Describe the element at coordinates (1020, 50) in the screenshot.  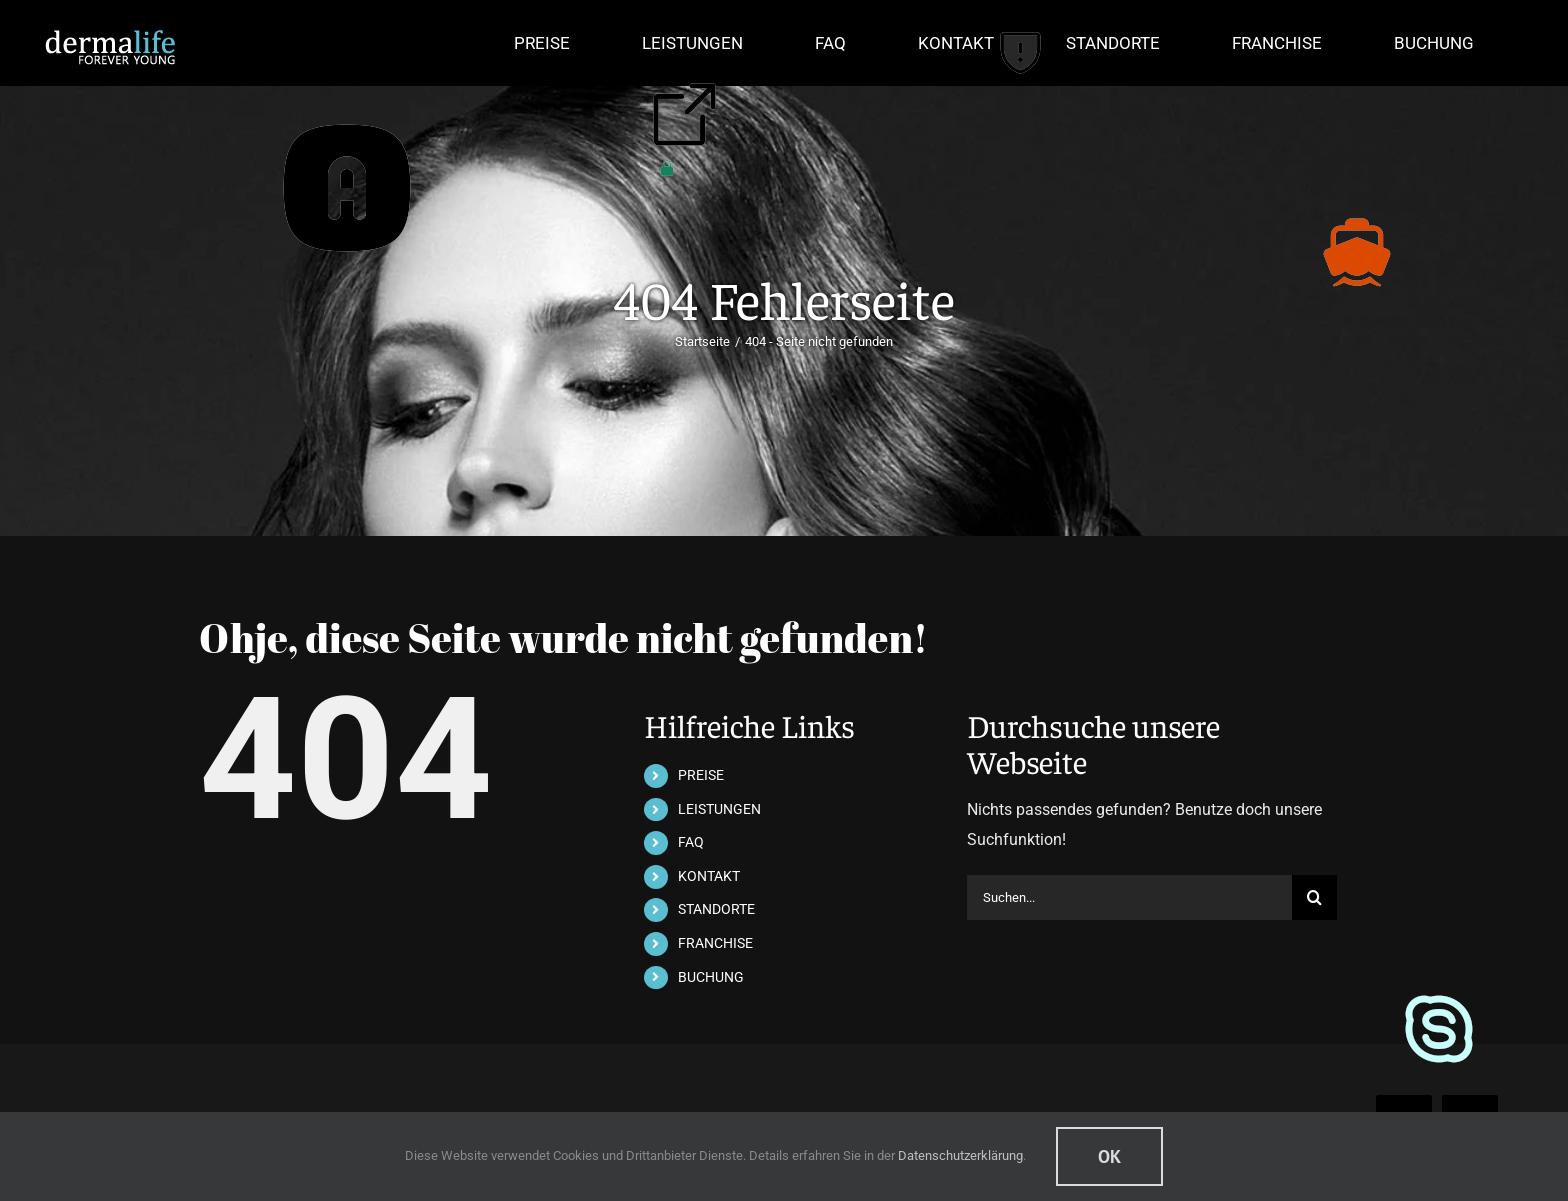
I see `security warning or alert detected` at that location.